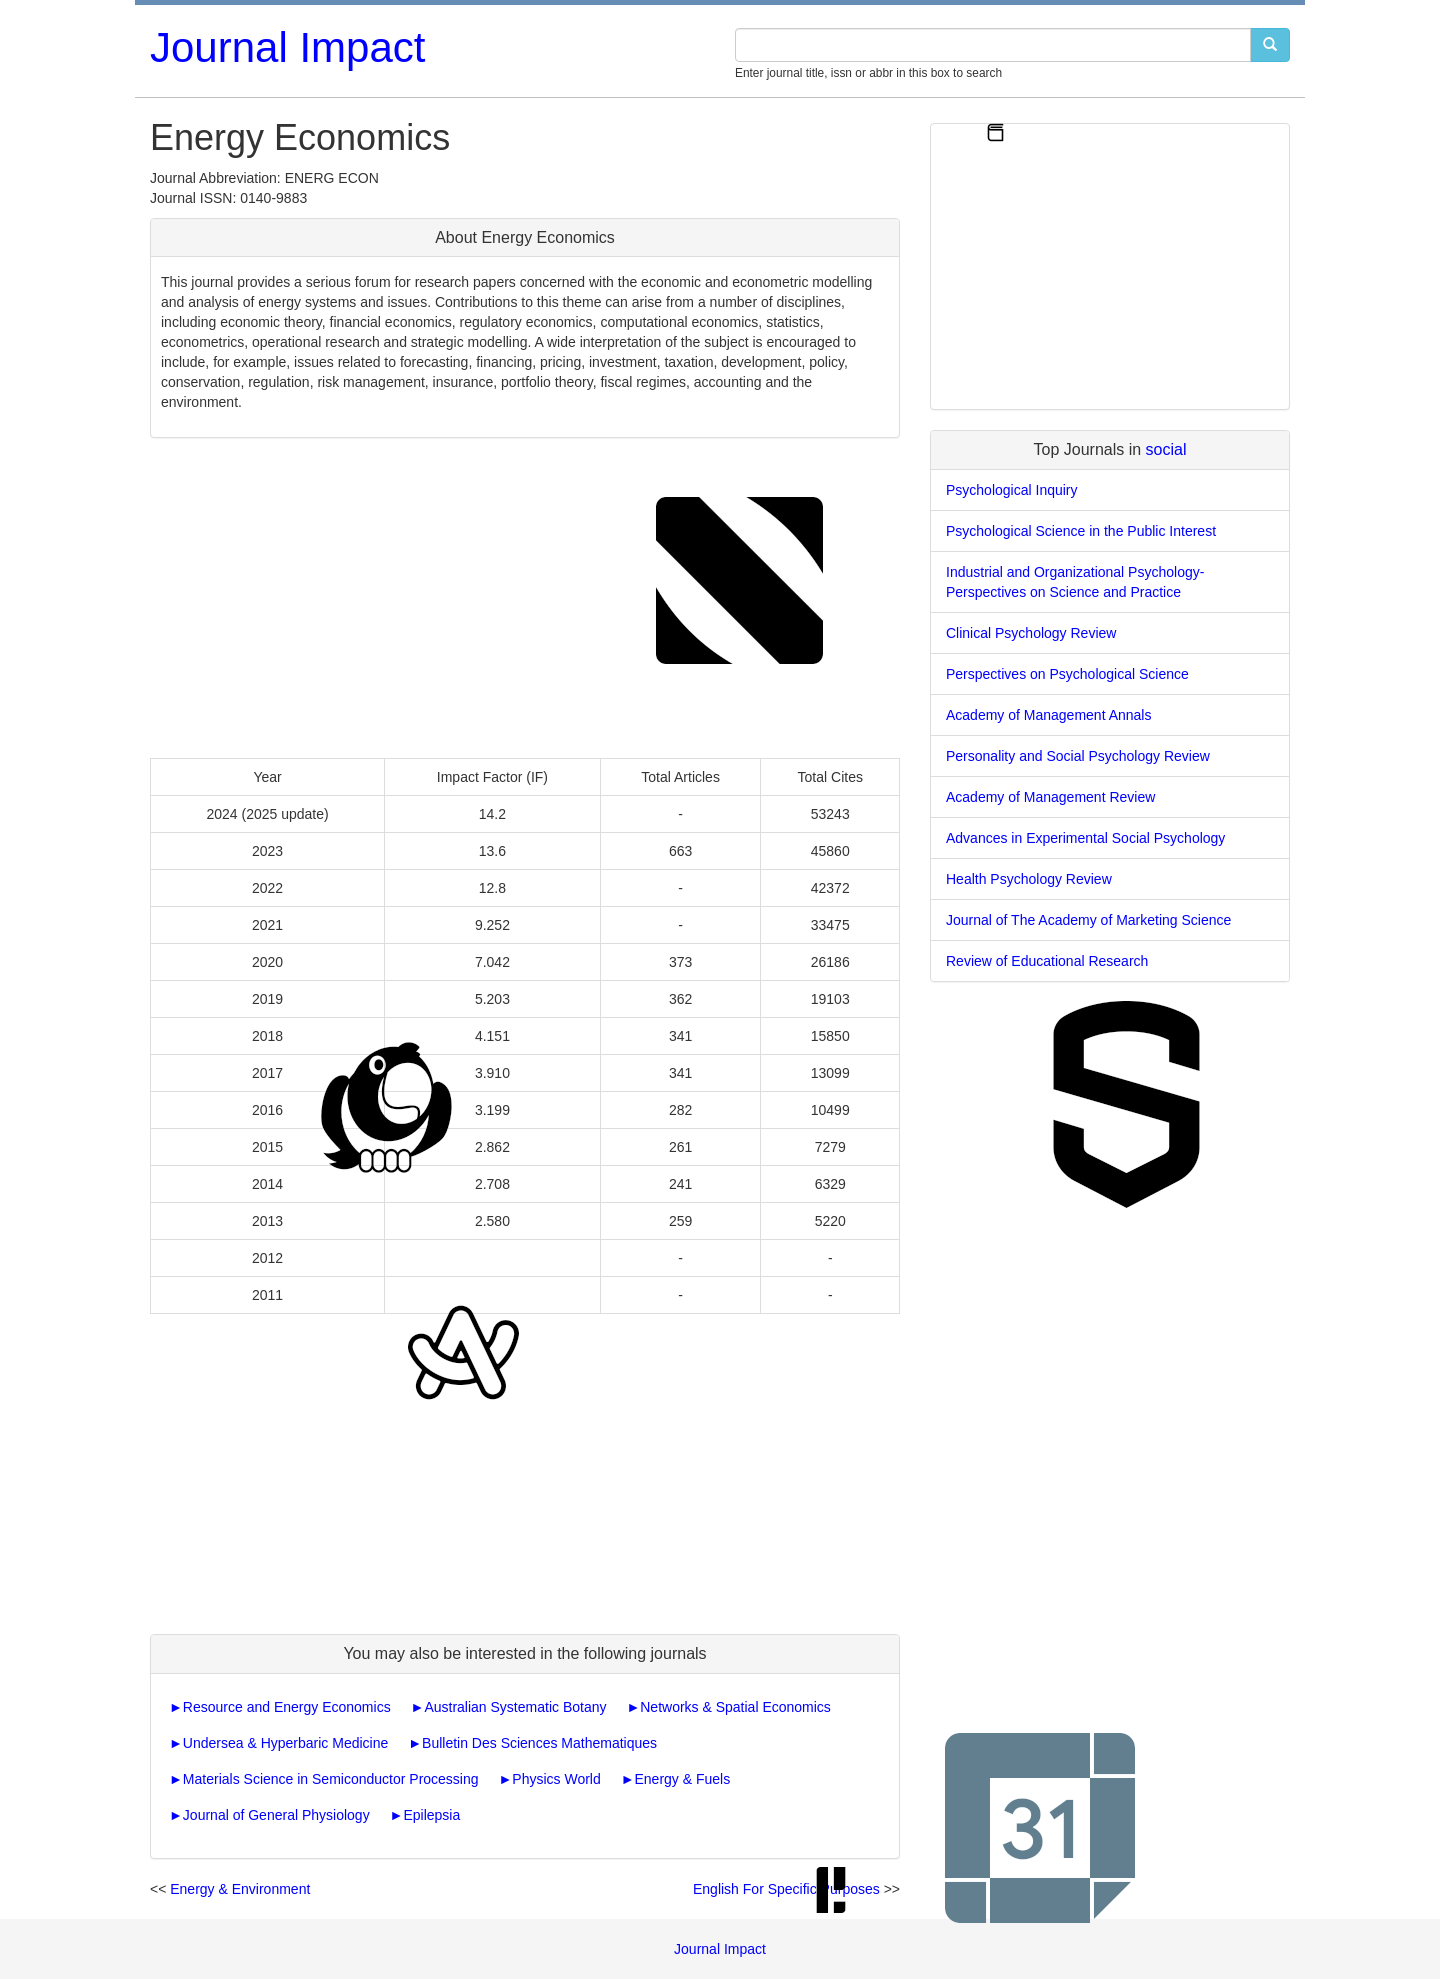  Describe the element at coordinates (463, 1352) in the screenshot. I see `open the Arc browser` at that location.